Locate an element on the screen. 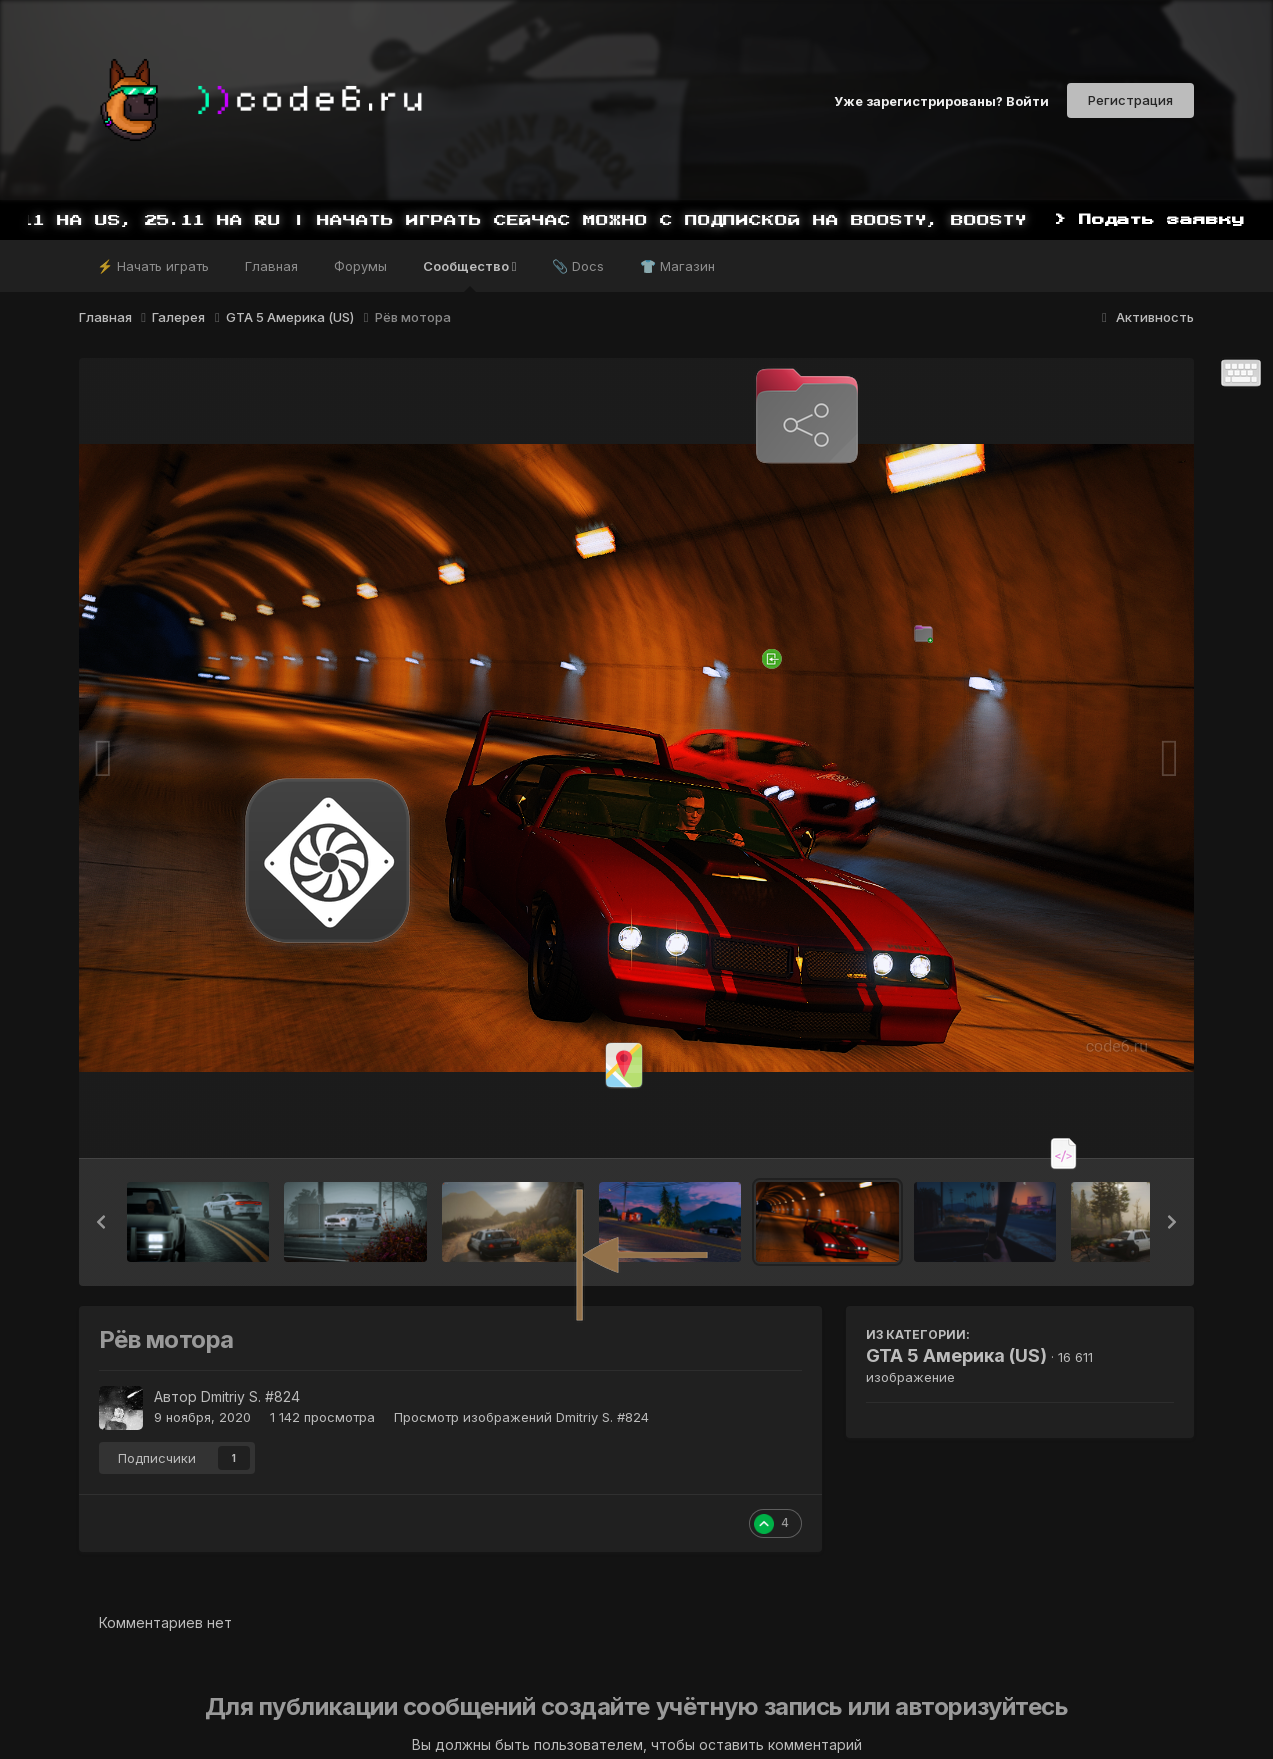 Image resolution: width=1273 pixels, height=1759 pixels. create a new folder is located at coordinates (923, 633).